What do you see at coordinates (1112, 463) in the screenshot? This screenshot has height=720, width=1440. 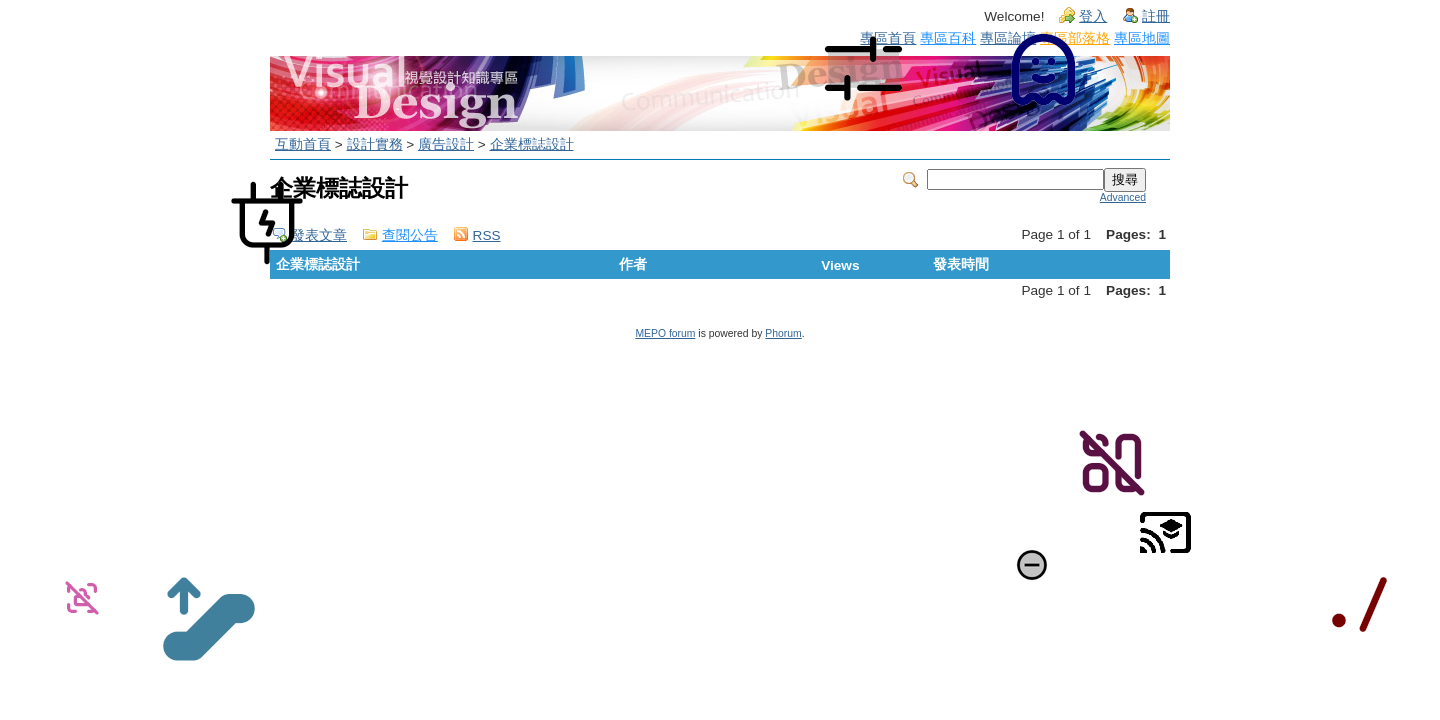 I see `disable layout view` at bounding box center [1112, 463].